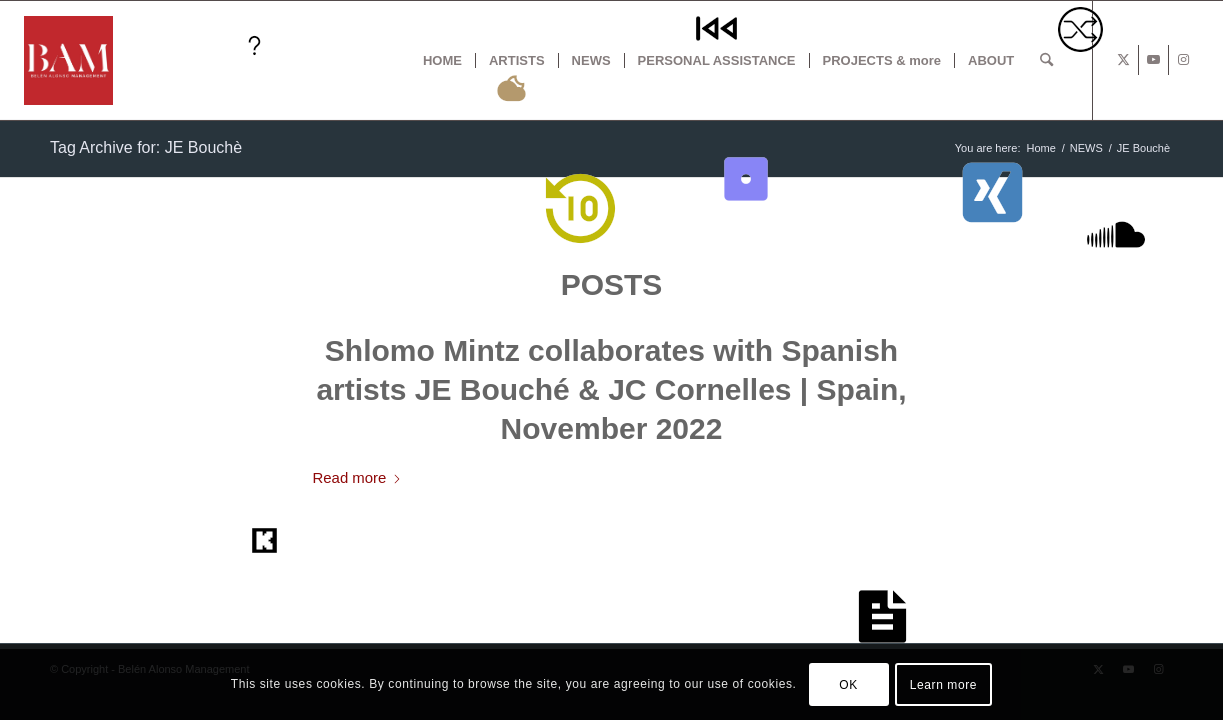 The width and height of the screenshot is (1223, 720). What do you see at coordinates (264, 540) in the screenshot?
I see `open the Kick streaming platform` at bounding box center [264, 540].